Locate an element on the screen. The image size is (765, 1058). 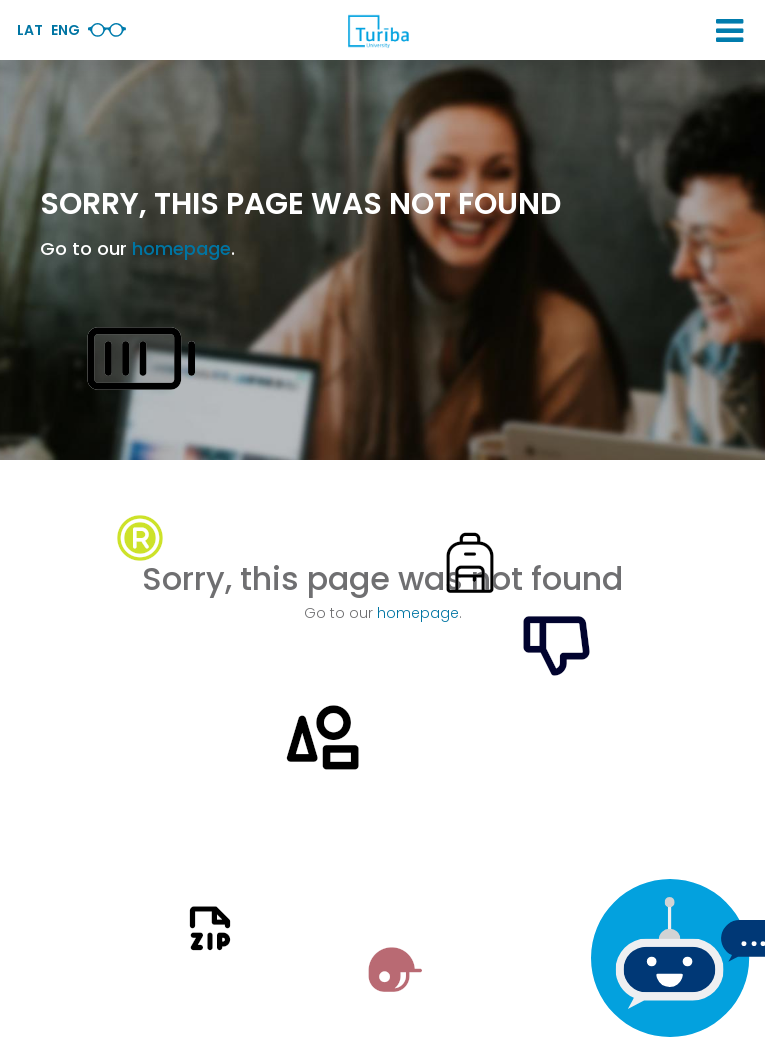
access shape tools or drawing options is located at coordinates (324, 740).